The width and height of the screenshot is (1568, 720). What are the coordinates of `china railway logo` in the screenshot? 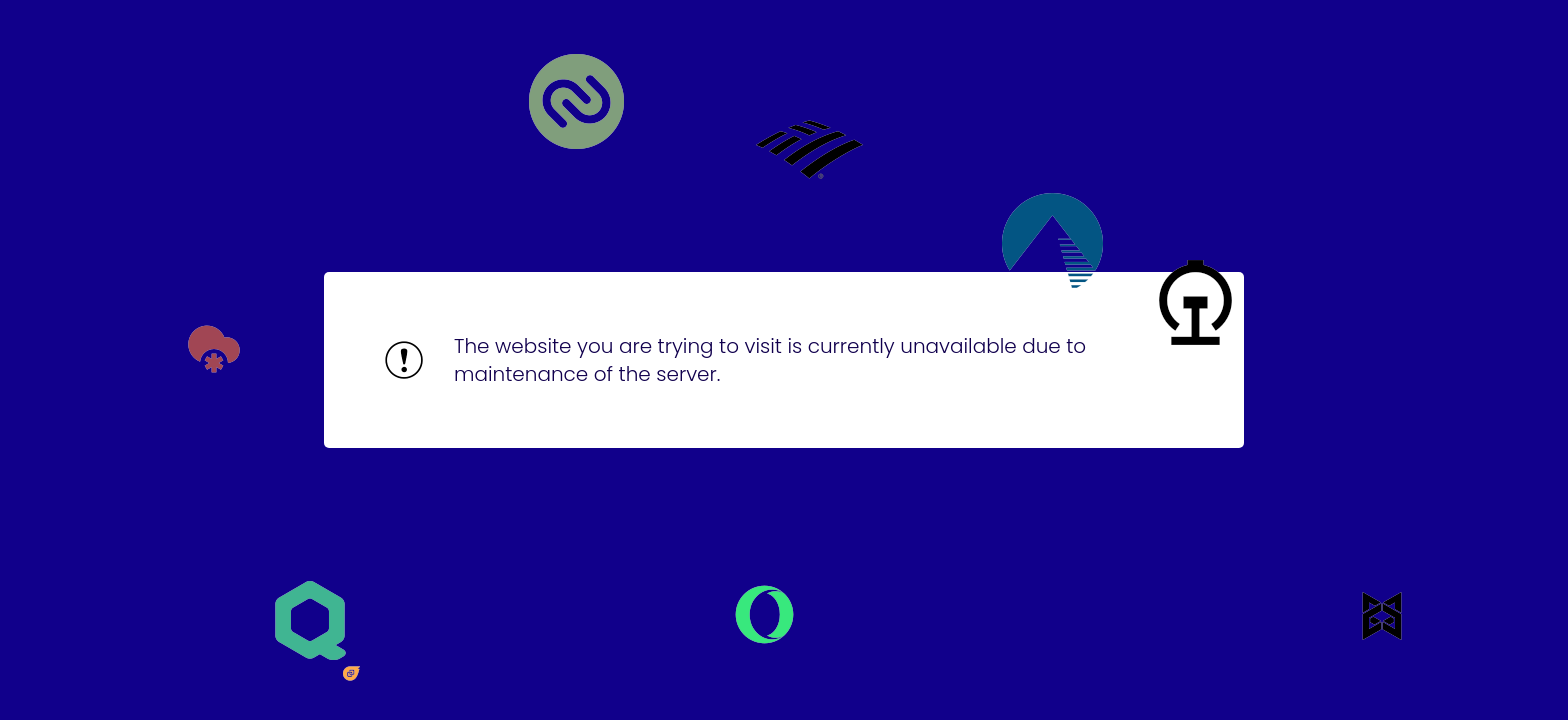 It's located at (1195, 304).